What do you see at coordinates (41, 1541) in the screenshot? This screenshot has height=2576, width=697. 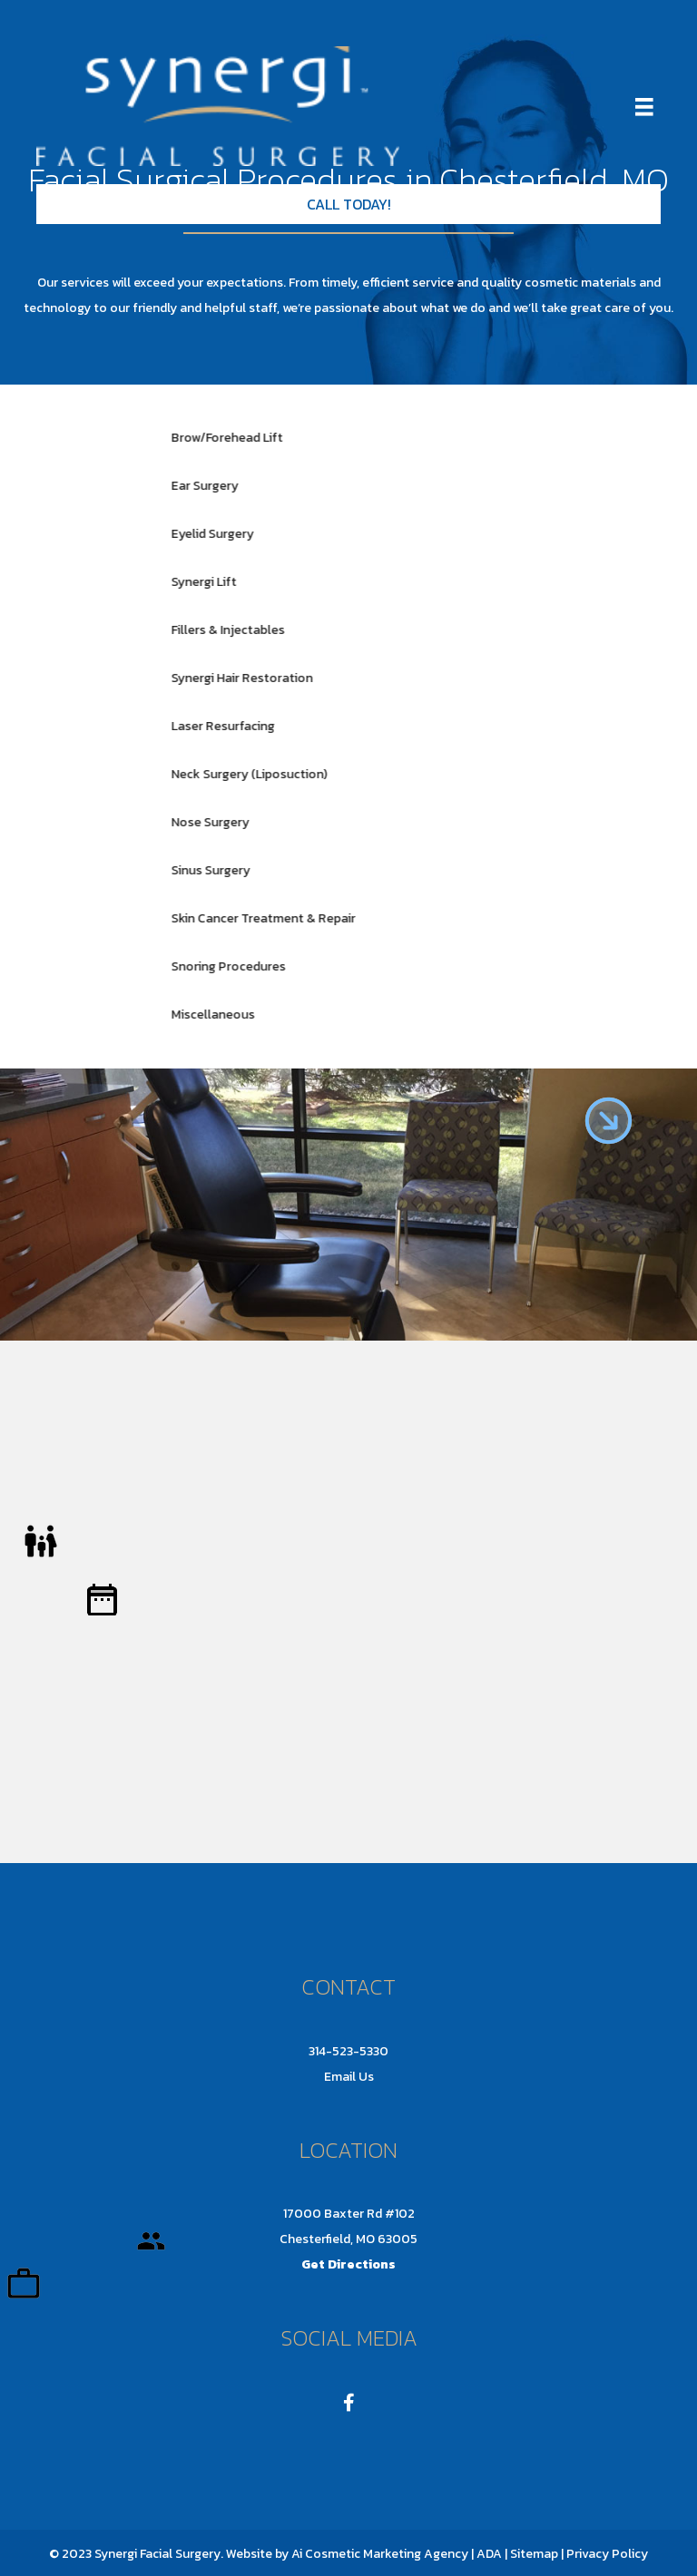 I see `indicates family restroom availability` at bounding box center [41, 1541].